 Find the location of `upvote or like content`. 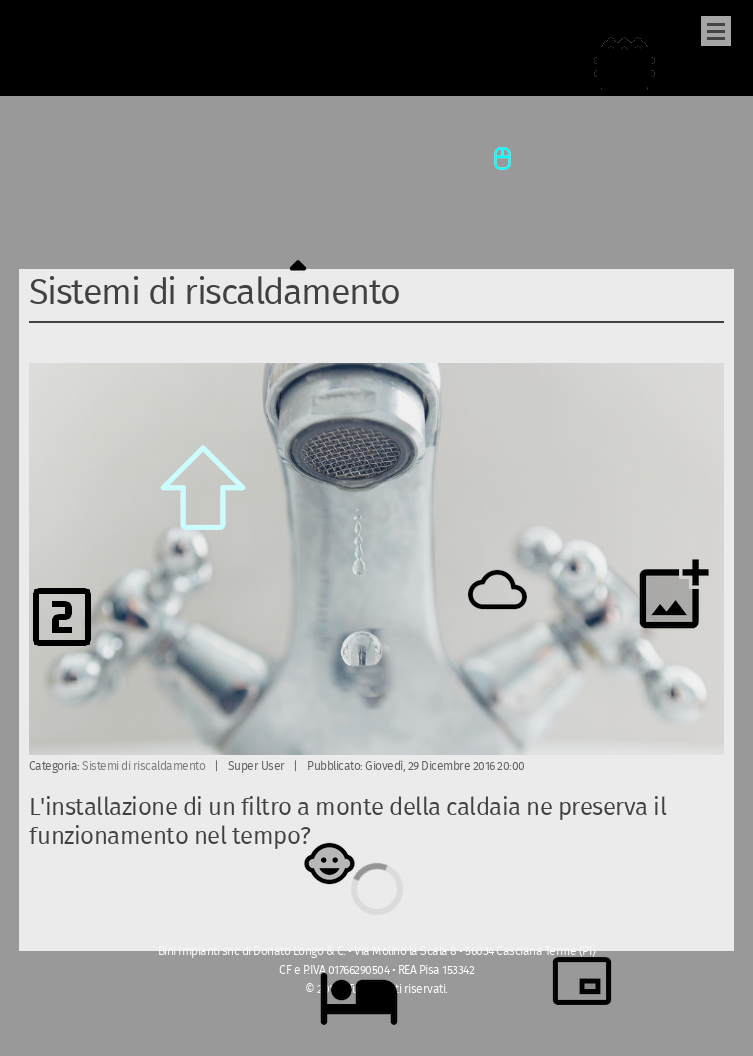

upvote or like content is located at coordinates (203, 491).